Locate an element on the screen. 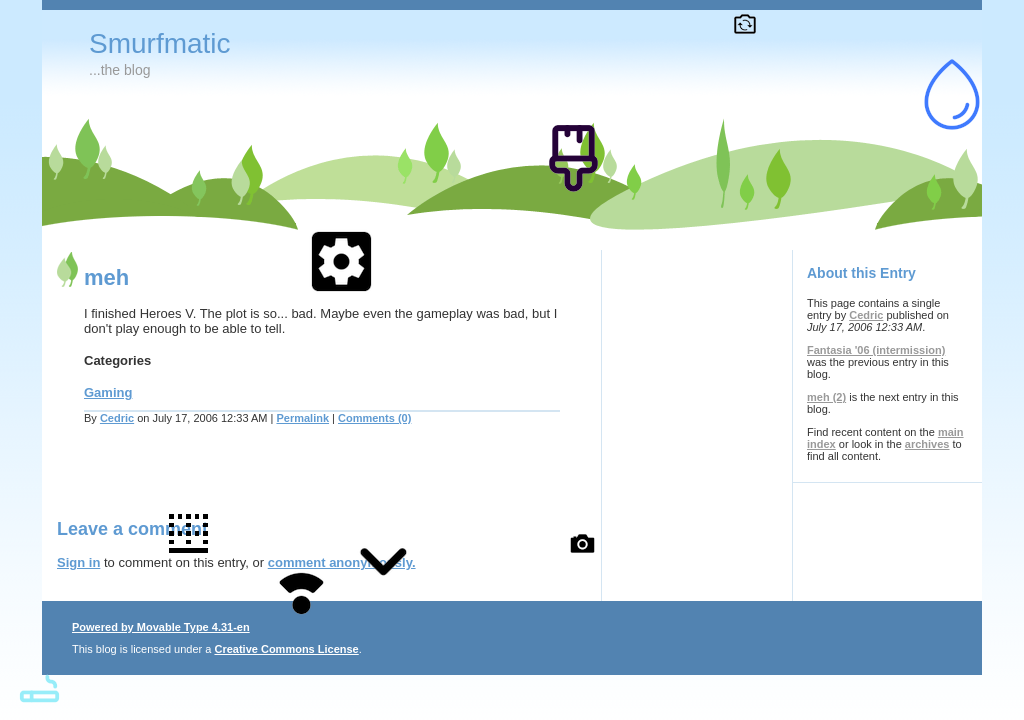  take a photo is located at coordinates (582, 543).